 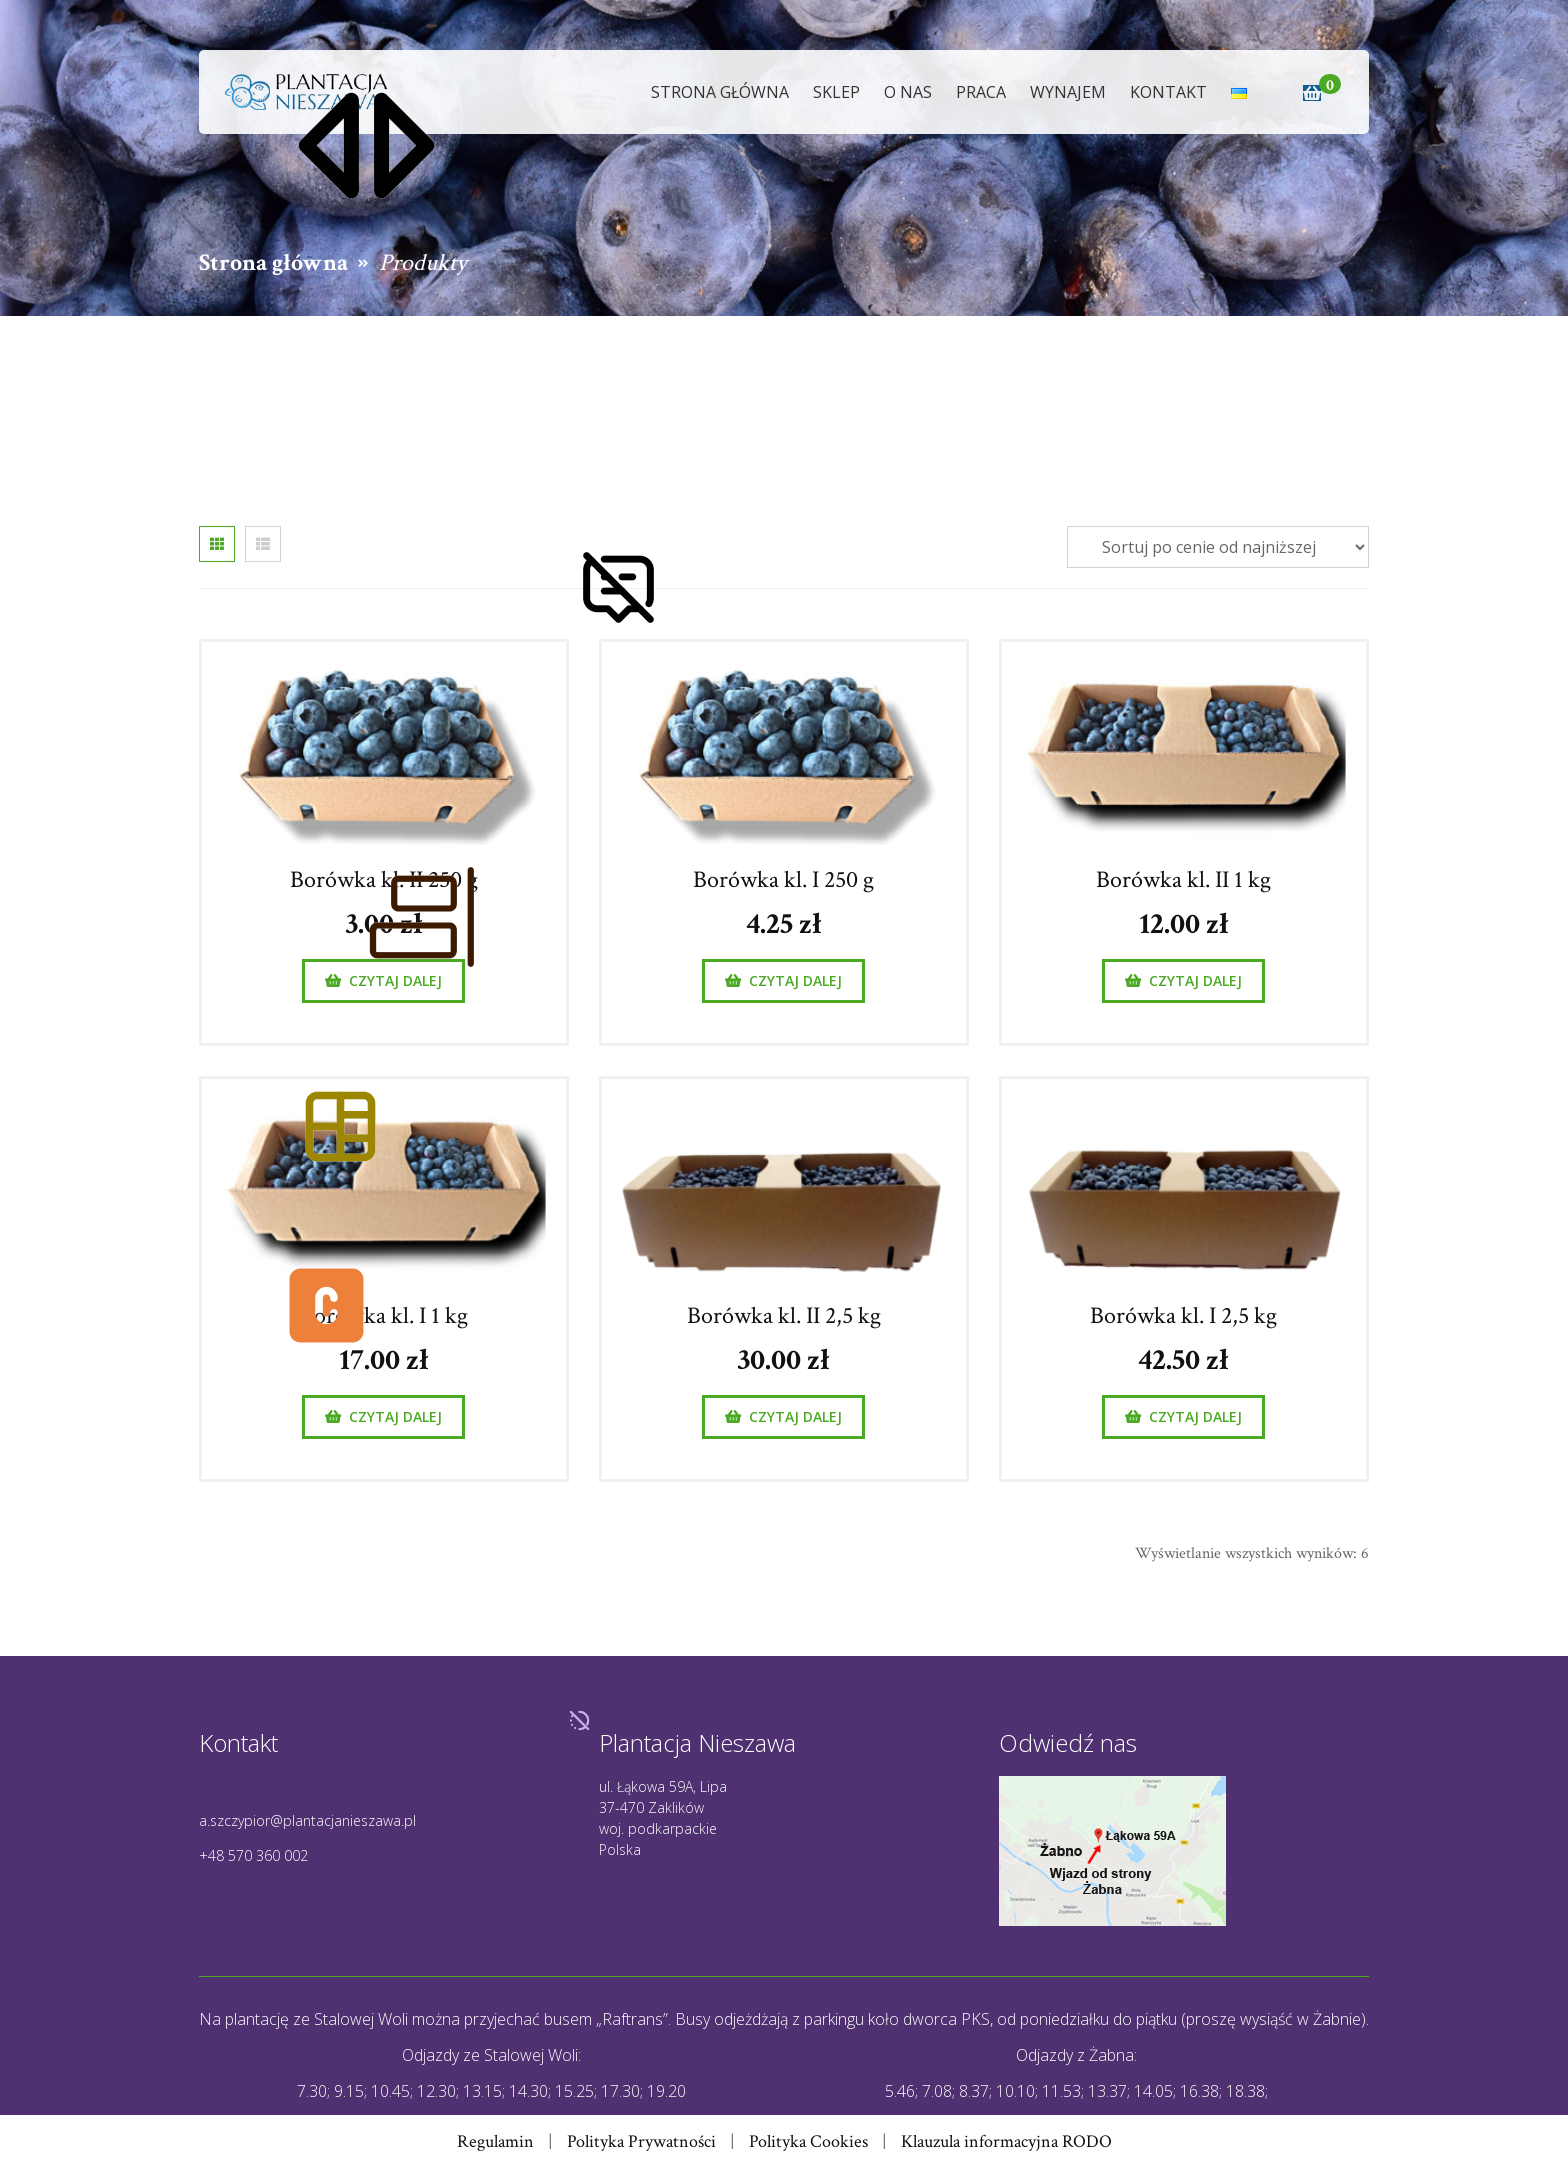 I want to click on timer or duration tracking disabled, so click(x=579, y=1720).